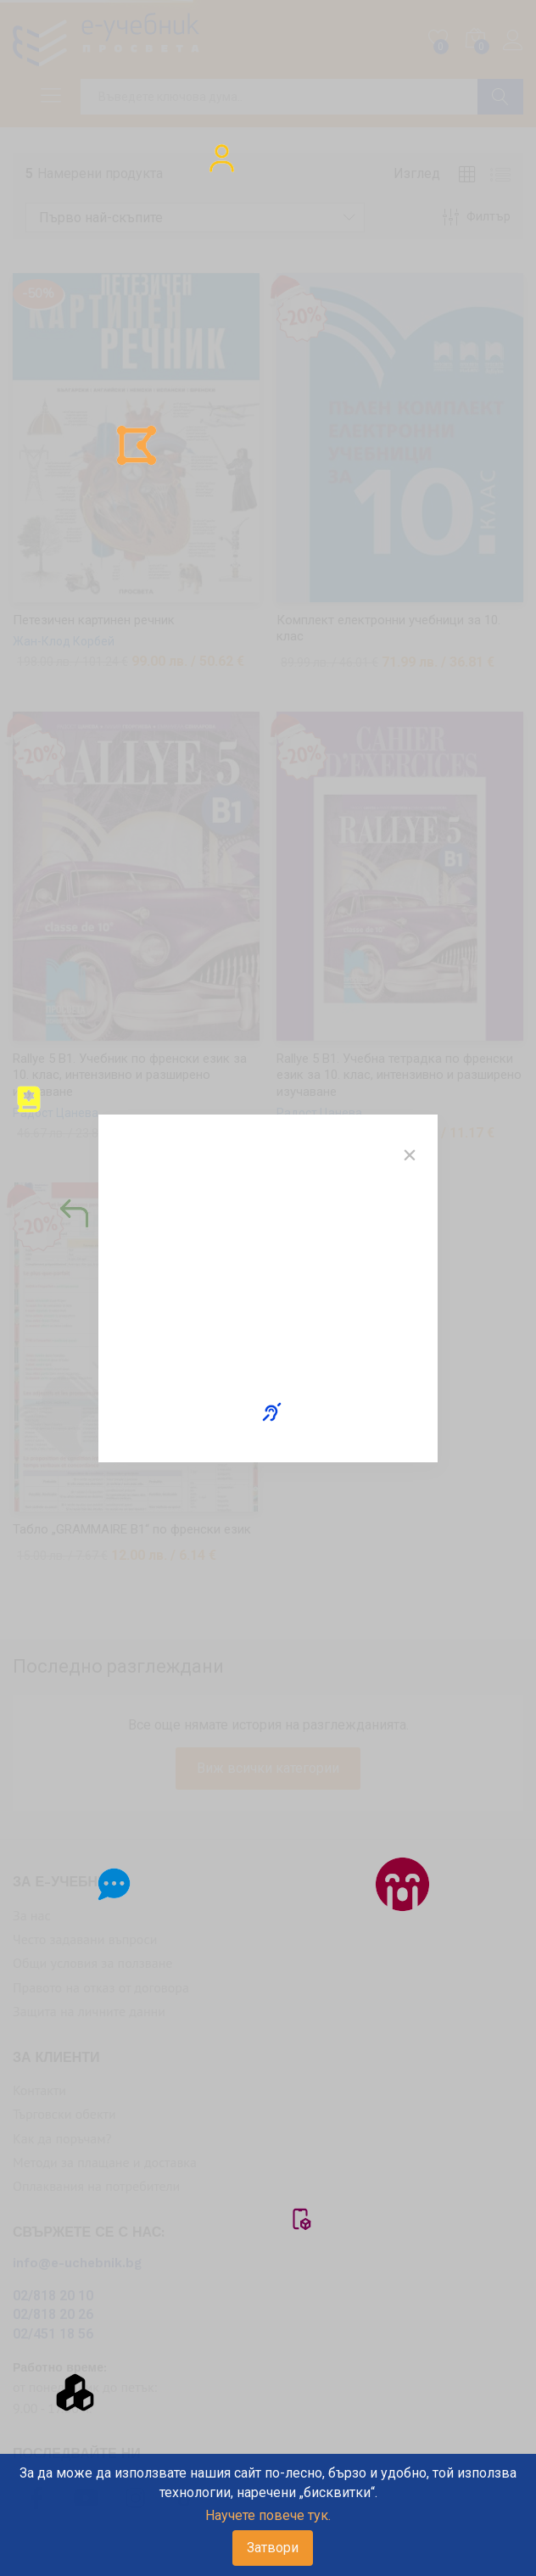 Image resolution: width=536 pixels, height=2576 pixels. Describe the element at coordinates (402, 1884) in the screenshot. I see `indicates an error or failed action` at that location.